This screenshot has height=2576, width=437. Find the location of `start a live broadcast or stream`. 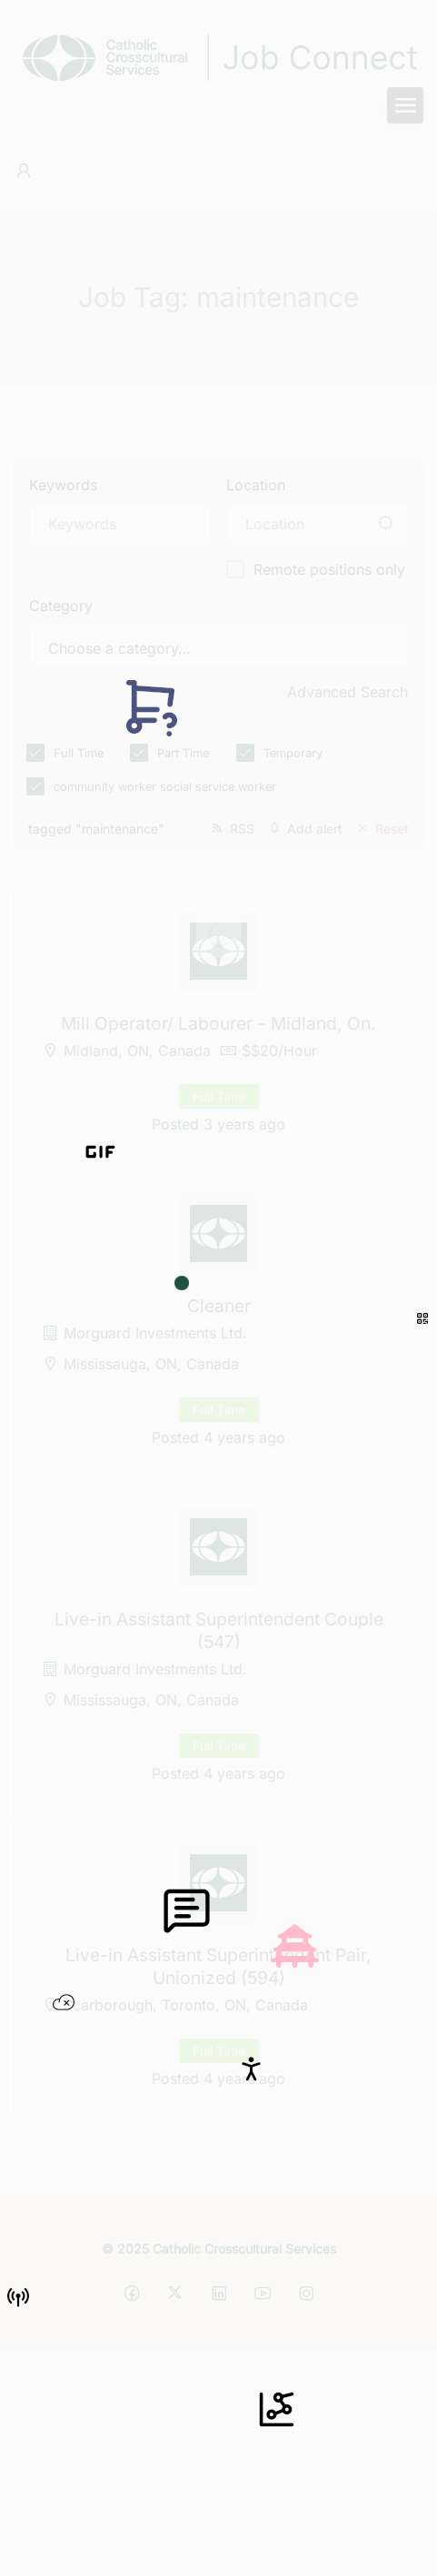

start a live broadcast or stream is located at coordinates (18, 2297).